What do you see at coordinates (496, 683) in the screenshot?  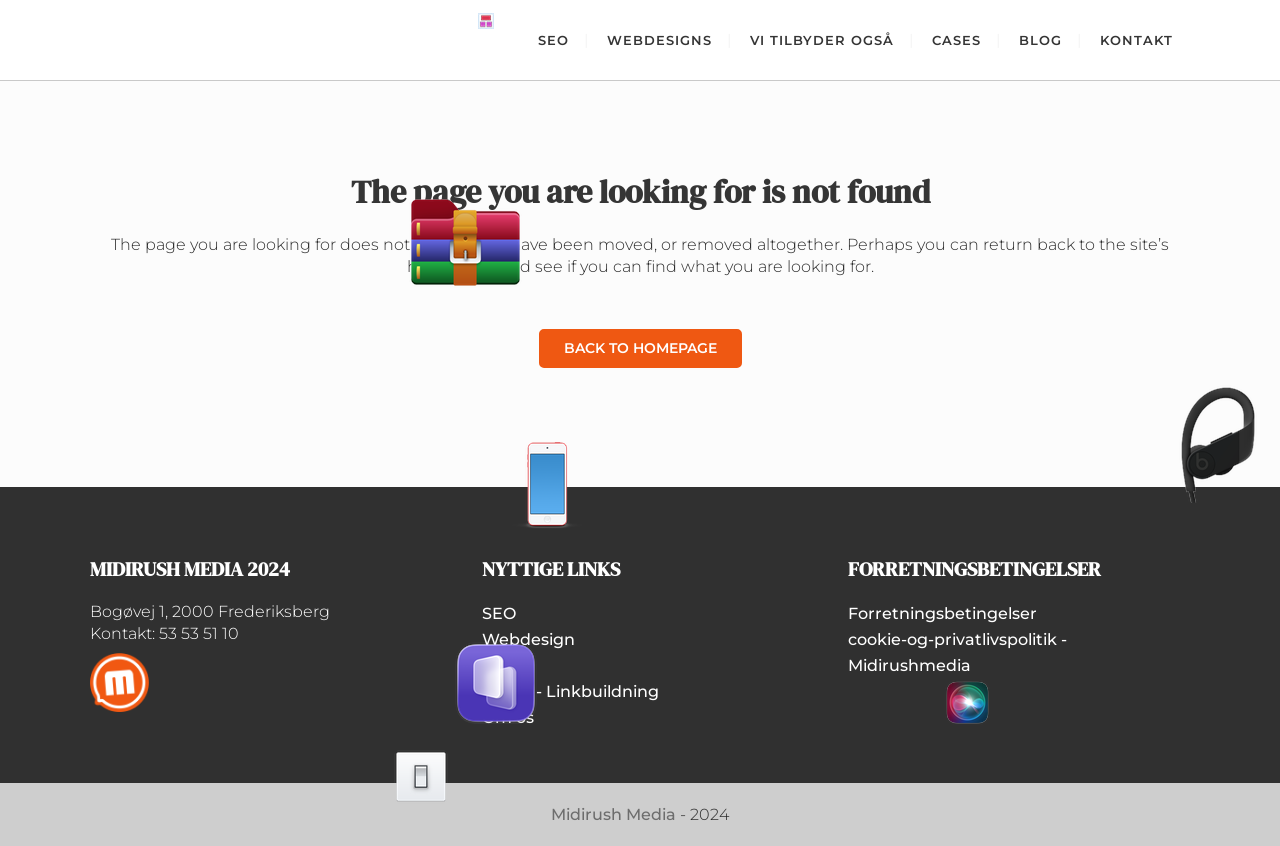 I see `open tuple for remote pair programming` at bounding box center [496, 683].